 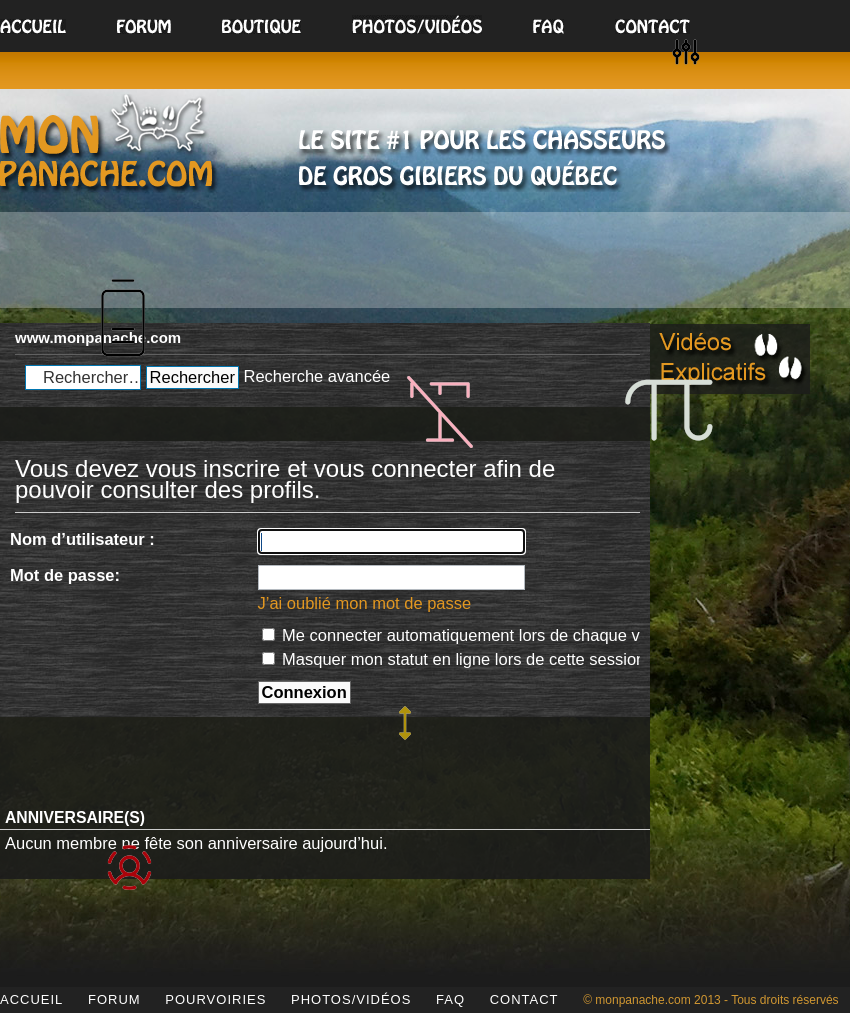 What do you see at coordinates (670, 408) in the screenshot?
I see `access mathematical or scientific calculator functions` at bounding box center [670, 408].